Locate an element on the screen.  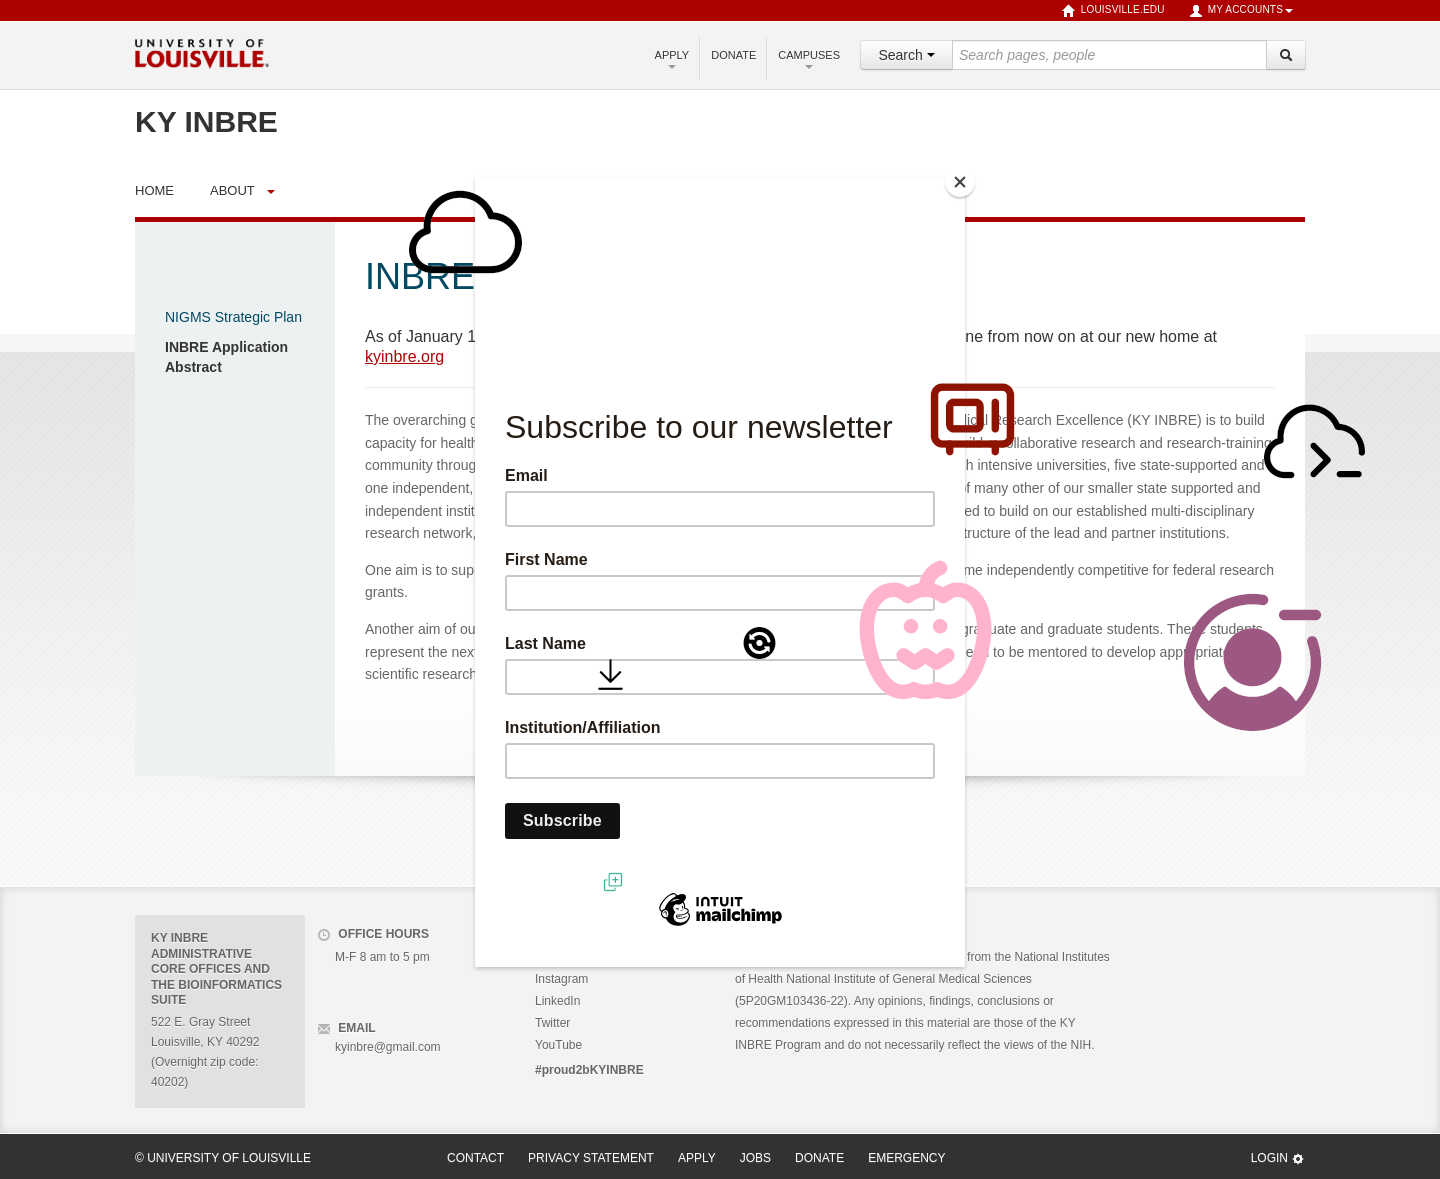
move item to bottom of list is located at coordinates (610, 674).